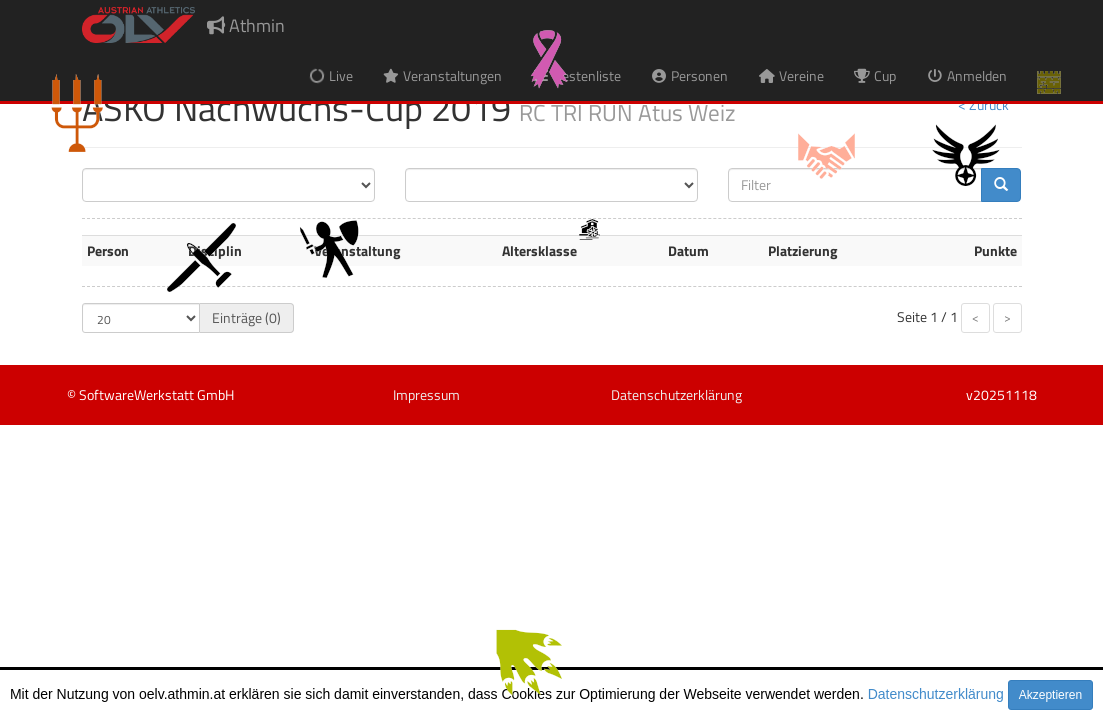  What do you see at coordinates (330, 248) in the screenshot?
I see `select warrior or fighter class` at bounding box center [330, 248].